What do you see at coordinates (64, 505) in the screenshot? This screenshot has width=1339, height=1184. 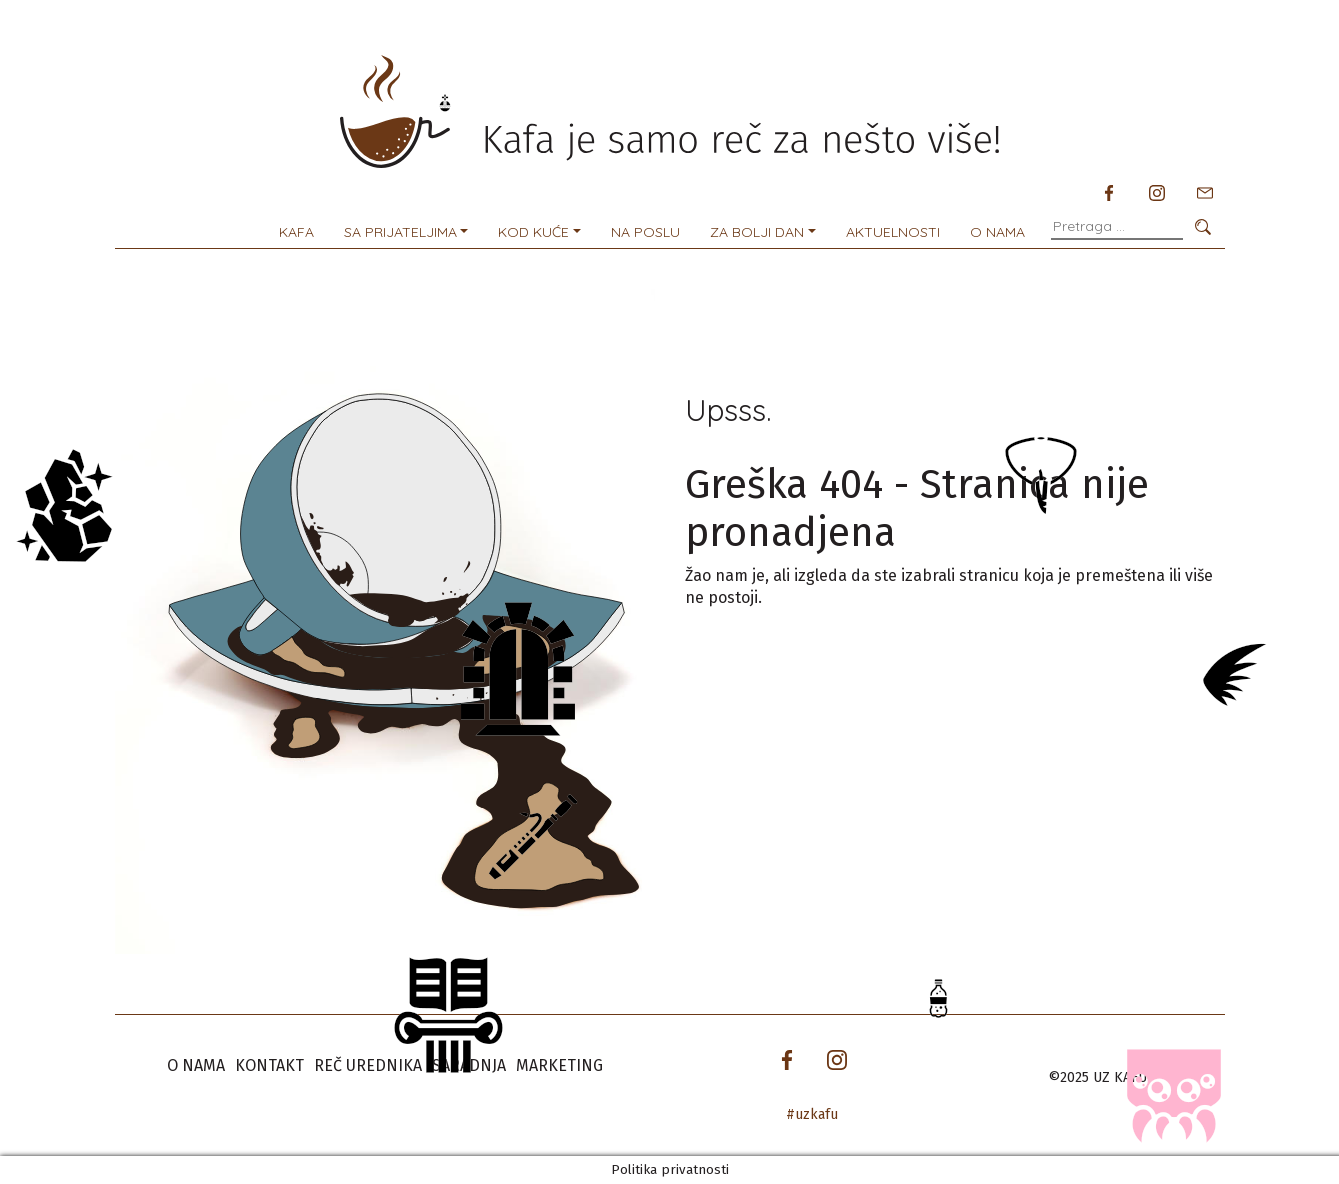 I see `collect ore or mining resources` at bounding box center [64, 505].